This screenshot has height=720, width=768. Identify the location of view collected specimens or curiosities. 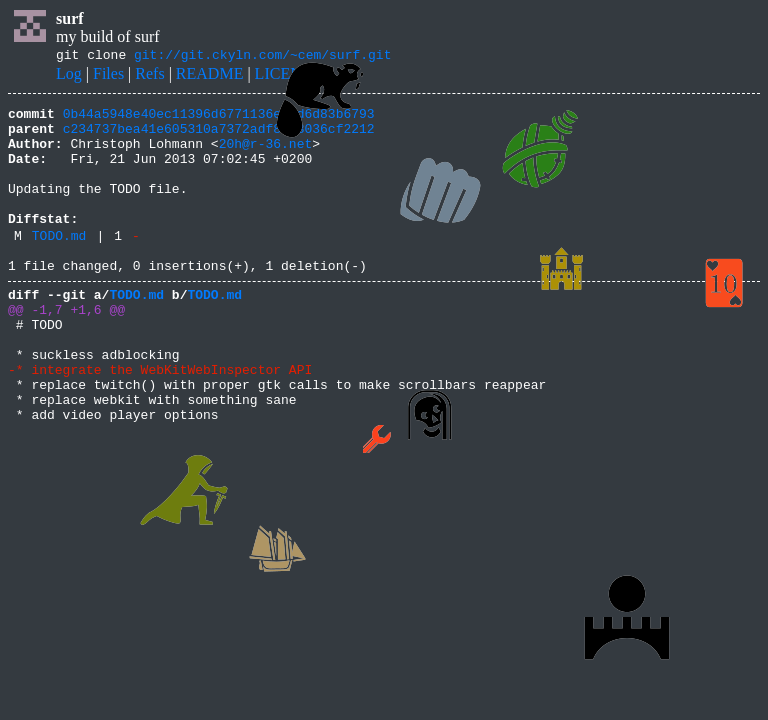
(430, 415).